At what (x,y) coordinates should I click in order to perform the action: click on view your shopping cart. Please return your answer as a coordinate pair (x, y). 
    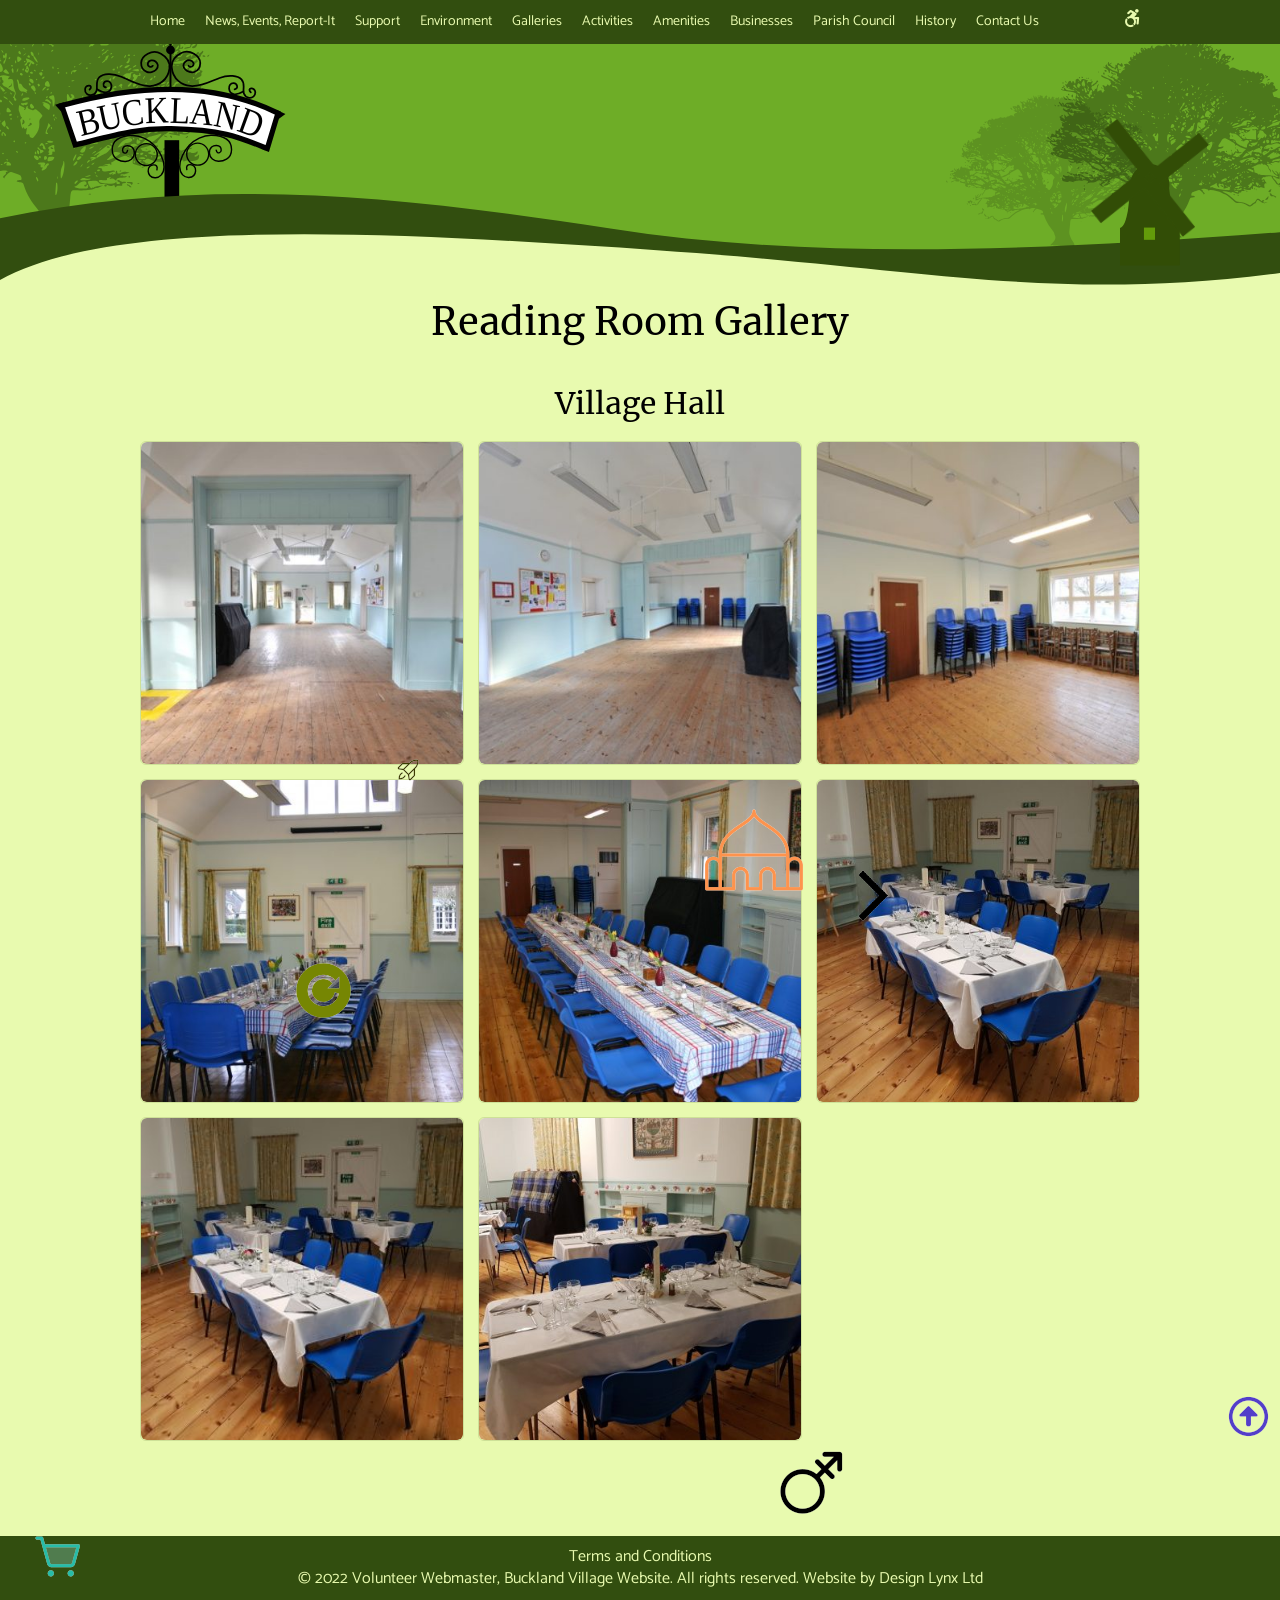
    Looking at the image, I should click on (58, 1556).